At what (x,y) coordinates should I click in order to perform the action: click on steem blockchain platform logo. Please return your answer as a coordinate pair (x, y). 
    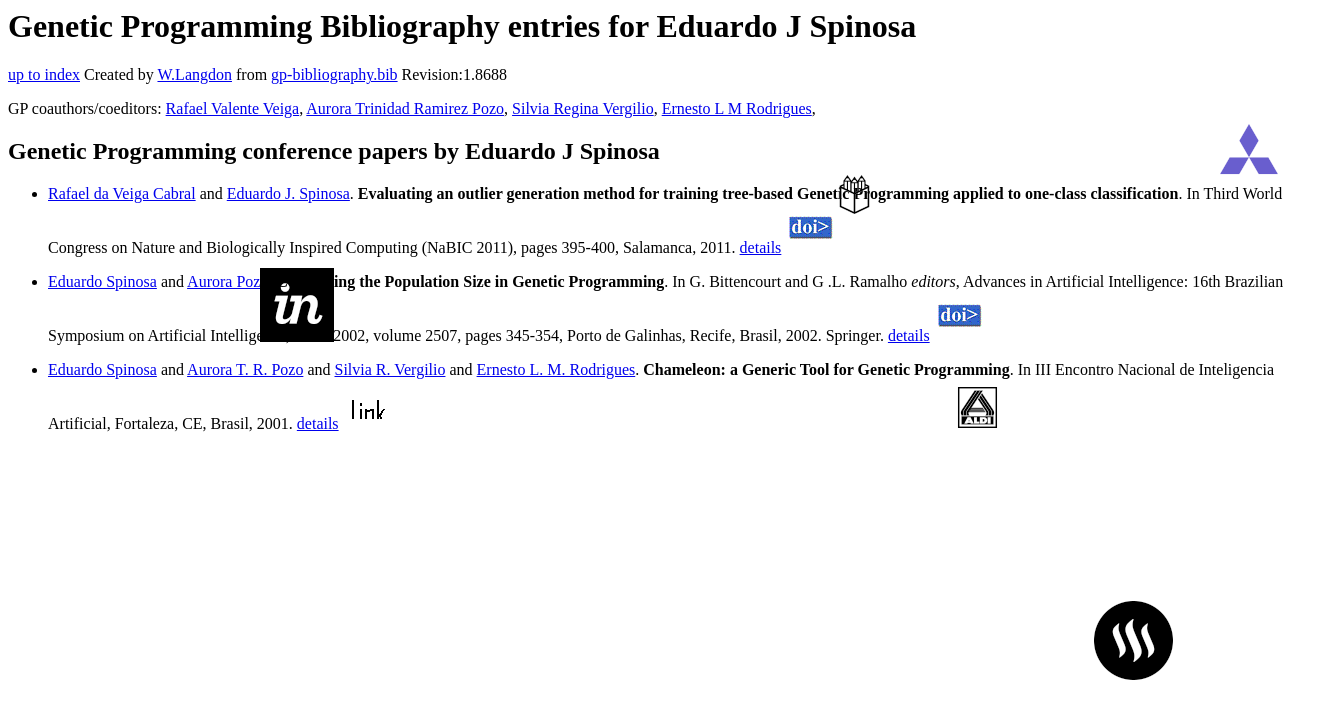
    Looking at the image, I should click on (1133, 640).